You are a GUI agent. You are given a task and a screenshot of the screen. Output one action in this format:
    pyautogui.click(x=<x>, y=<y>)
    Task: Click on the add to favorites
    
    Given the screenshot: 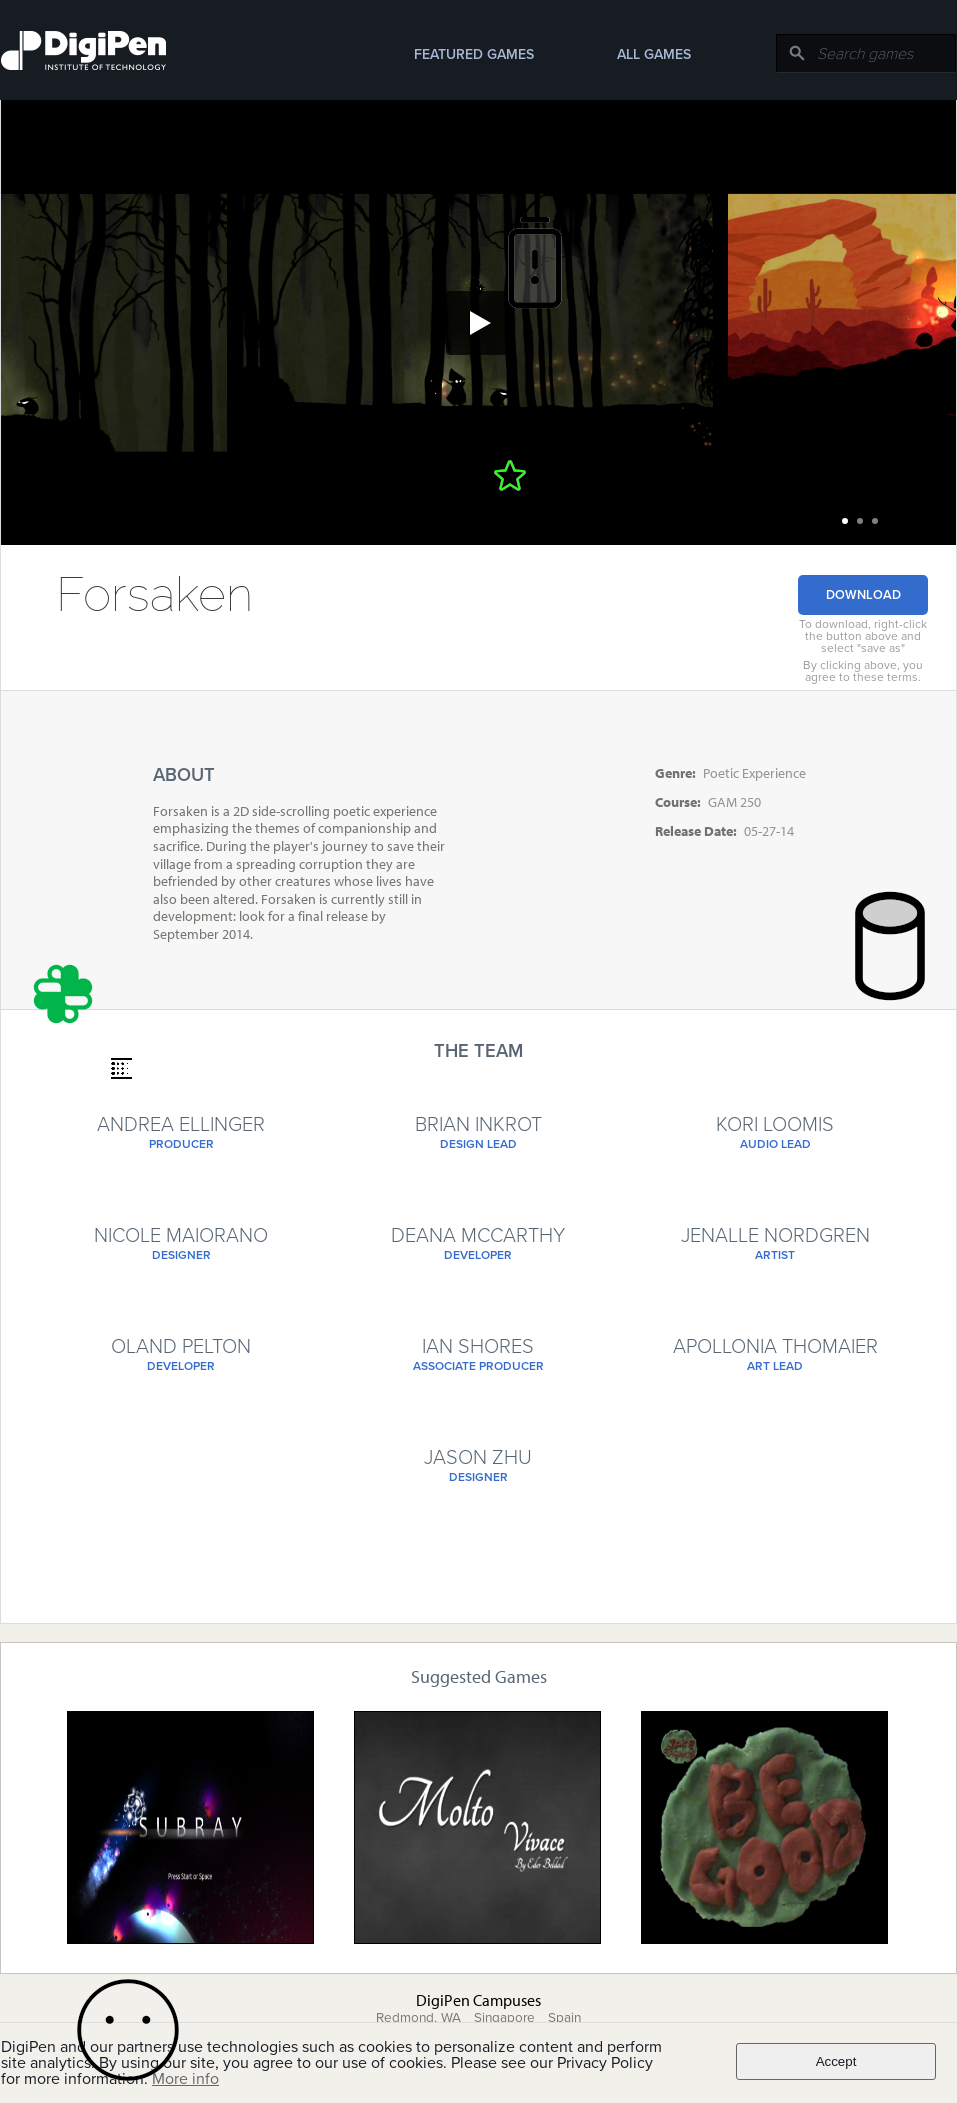 What is the action you would take?
    pyautogui.click(x=510, y=476)
    